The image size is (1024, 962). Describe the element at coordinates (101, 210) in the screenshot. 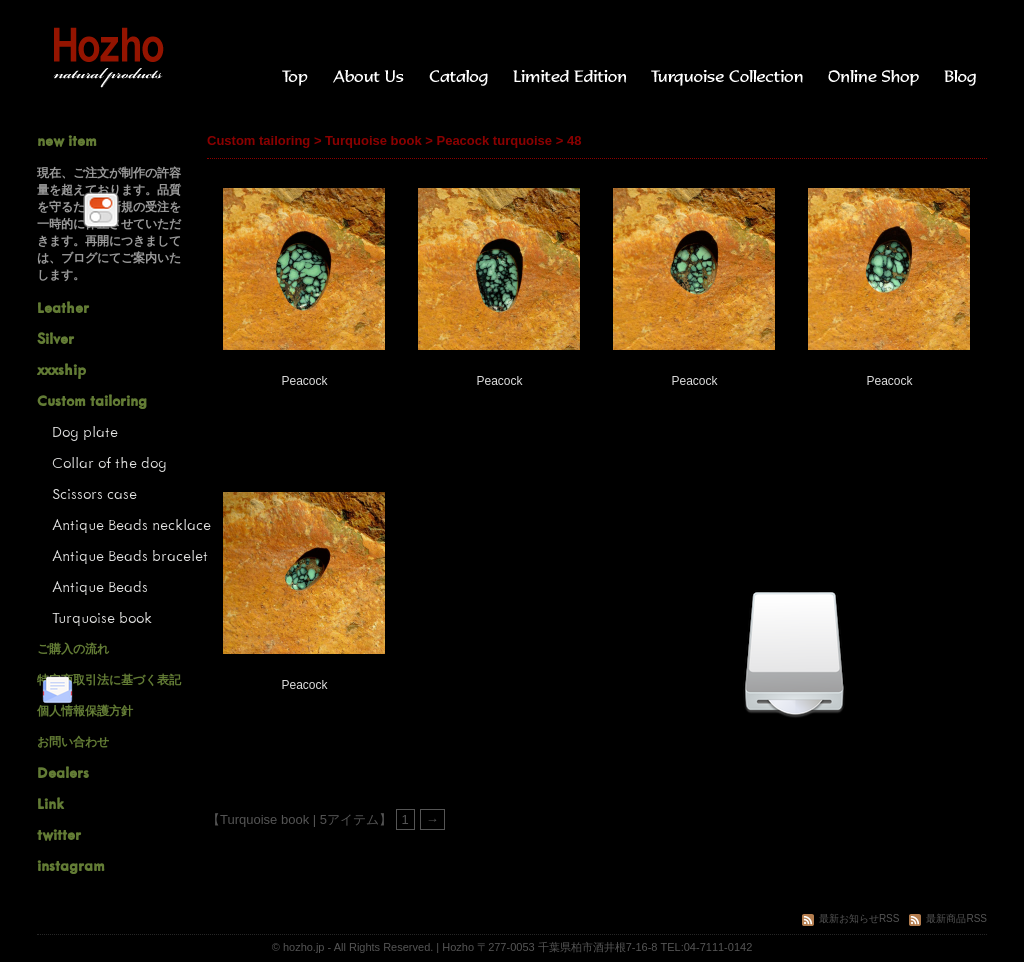

I see `open unity tweak tool settings` at that location.